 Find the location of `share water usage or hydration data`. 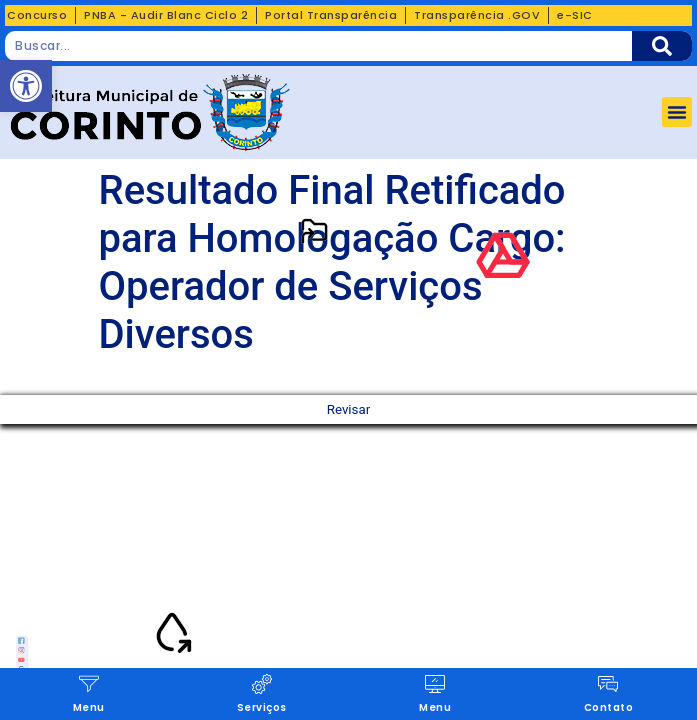

share water usage or hydration data is located at coordinates (172, 632).